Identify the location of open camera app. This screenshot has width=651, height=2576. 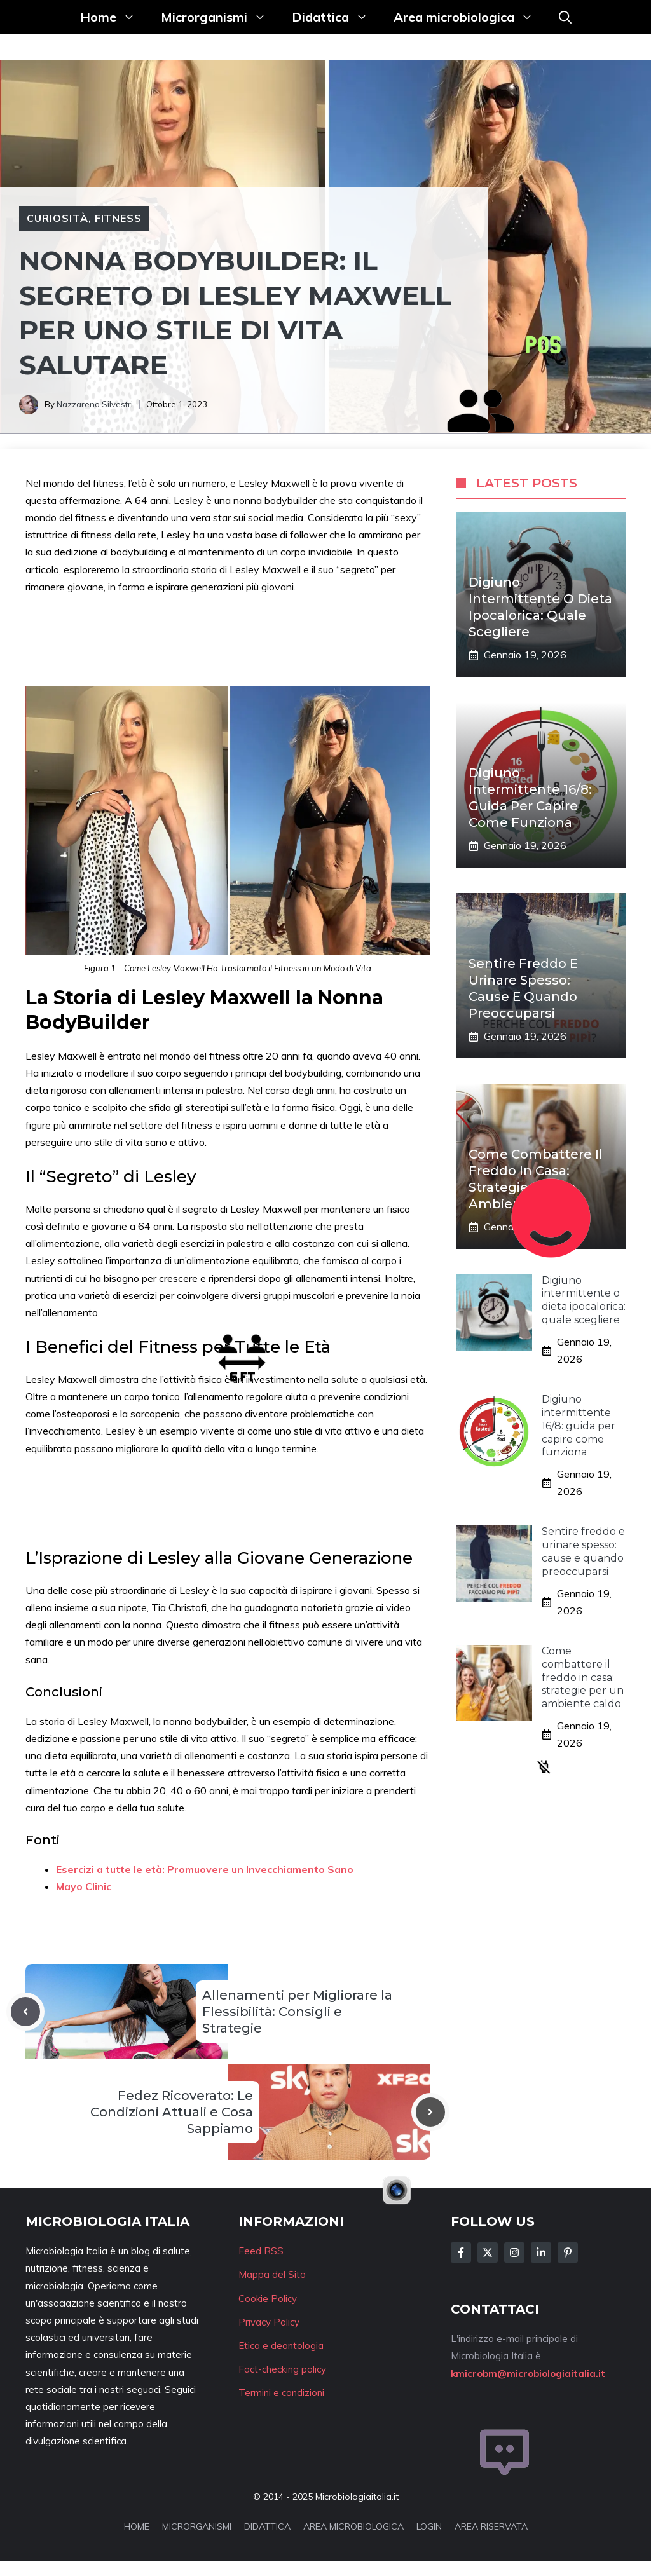
(397, 2190).